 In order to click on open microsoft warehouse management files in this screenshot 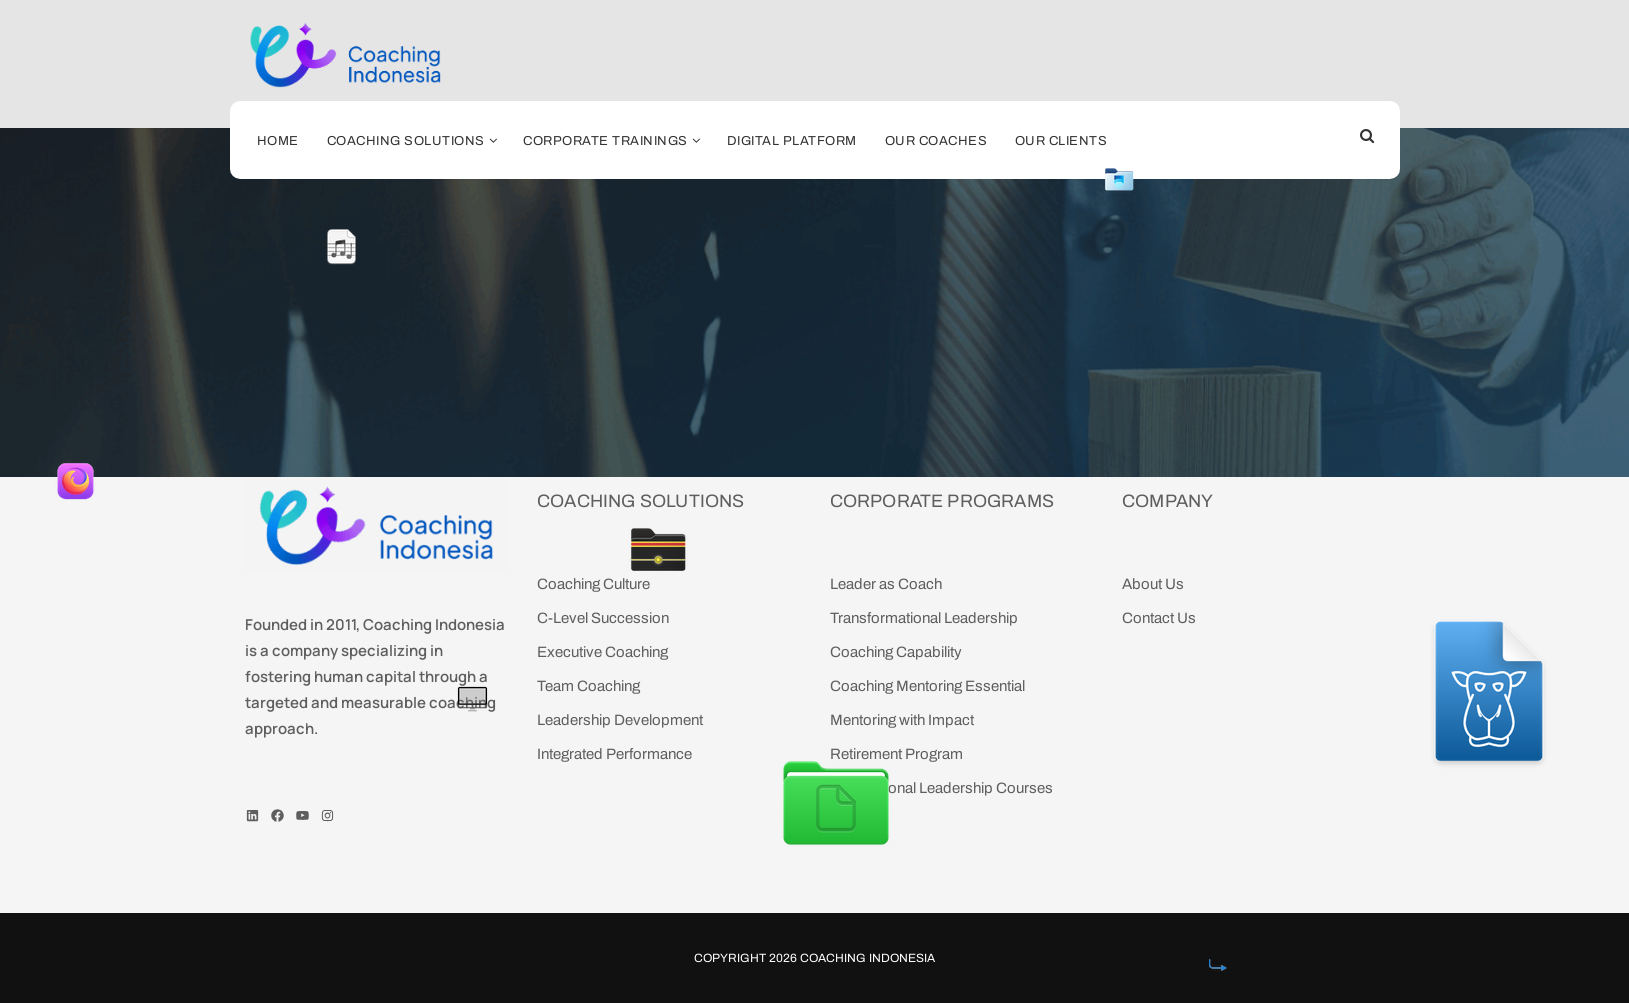, I will do `click(1119, 180)`.